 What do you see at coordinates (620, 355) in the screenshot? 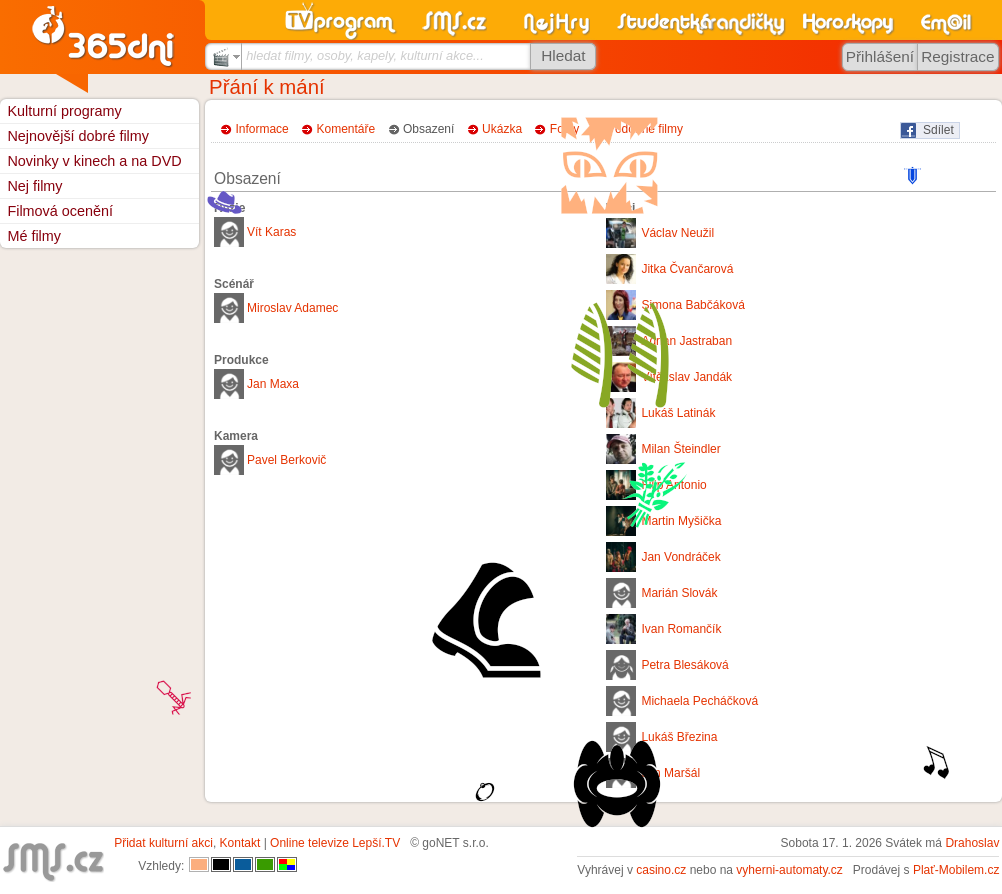
I see `hieroglyph or ancient symbol representing the letter Y` at bounding box center [620, 355].